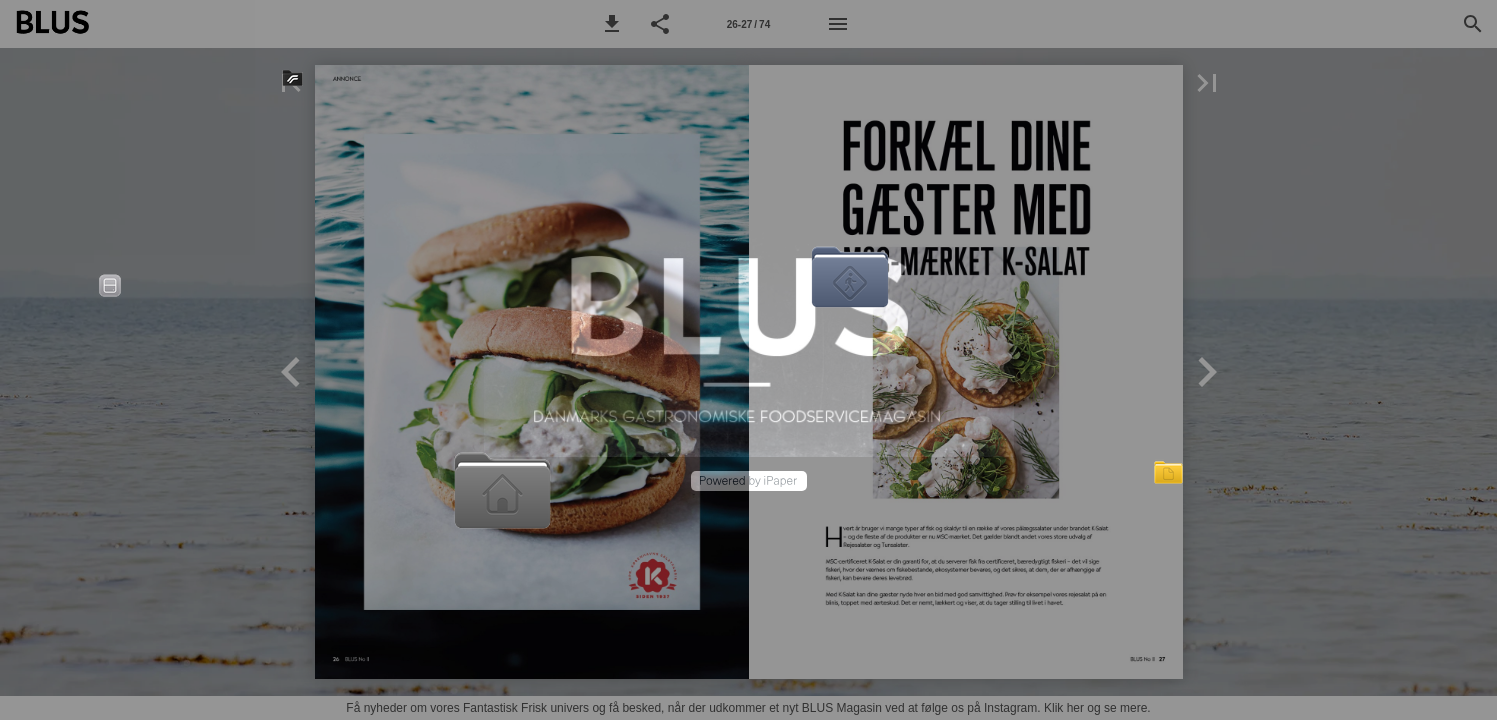  Describe the element at coordinates (1168, 472) in the screenshot. I see `open your documents folder` at that location.